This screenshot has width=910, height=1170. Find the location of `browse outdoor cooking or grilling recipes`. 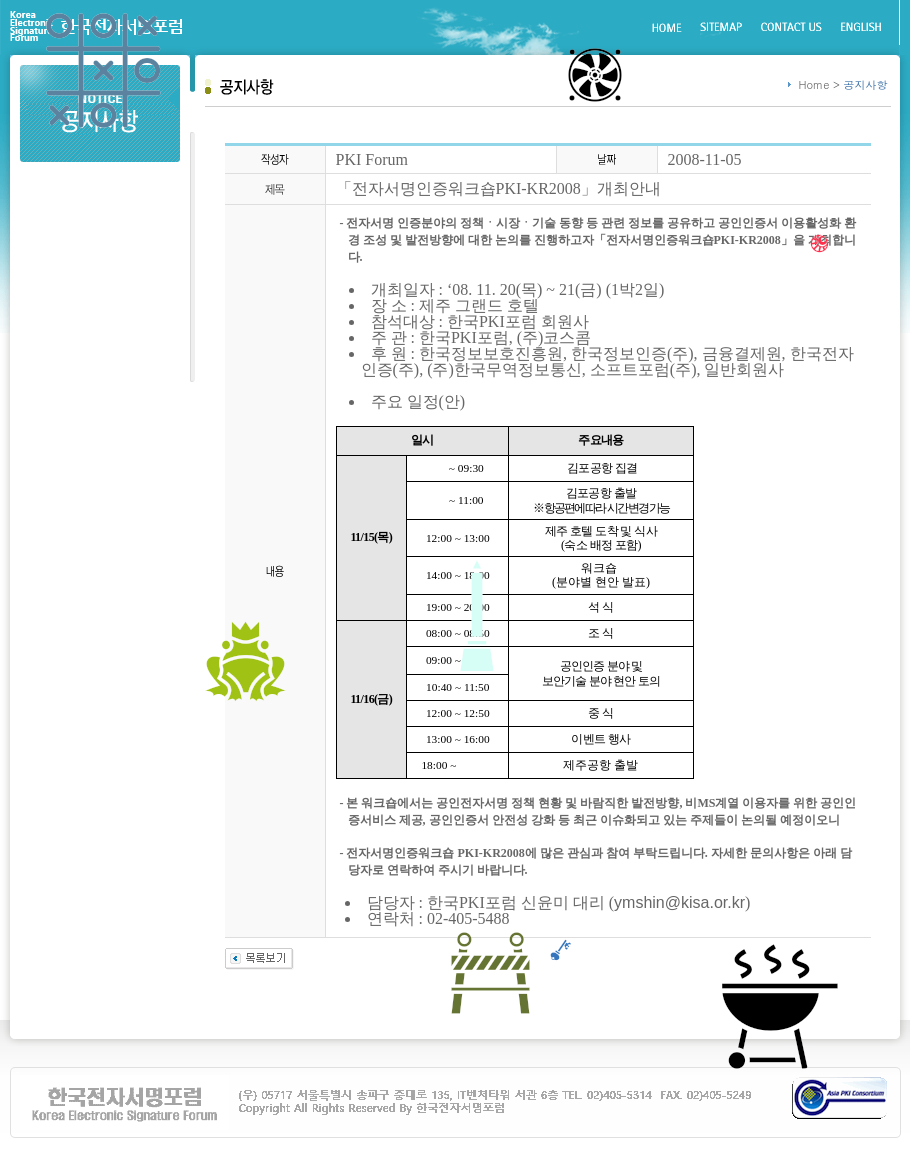

browse outdoor cooking or grilling recipes is located at coordinates (777, 1006).